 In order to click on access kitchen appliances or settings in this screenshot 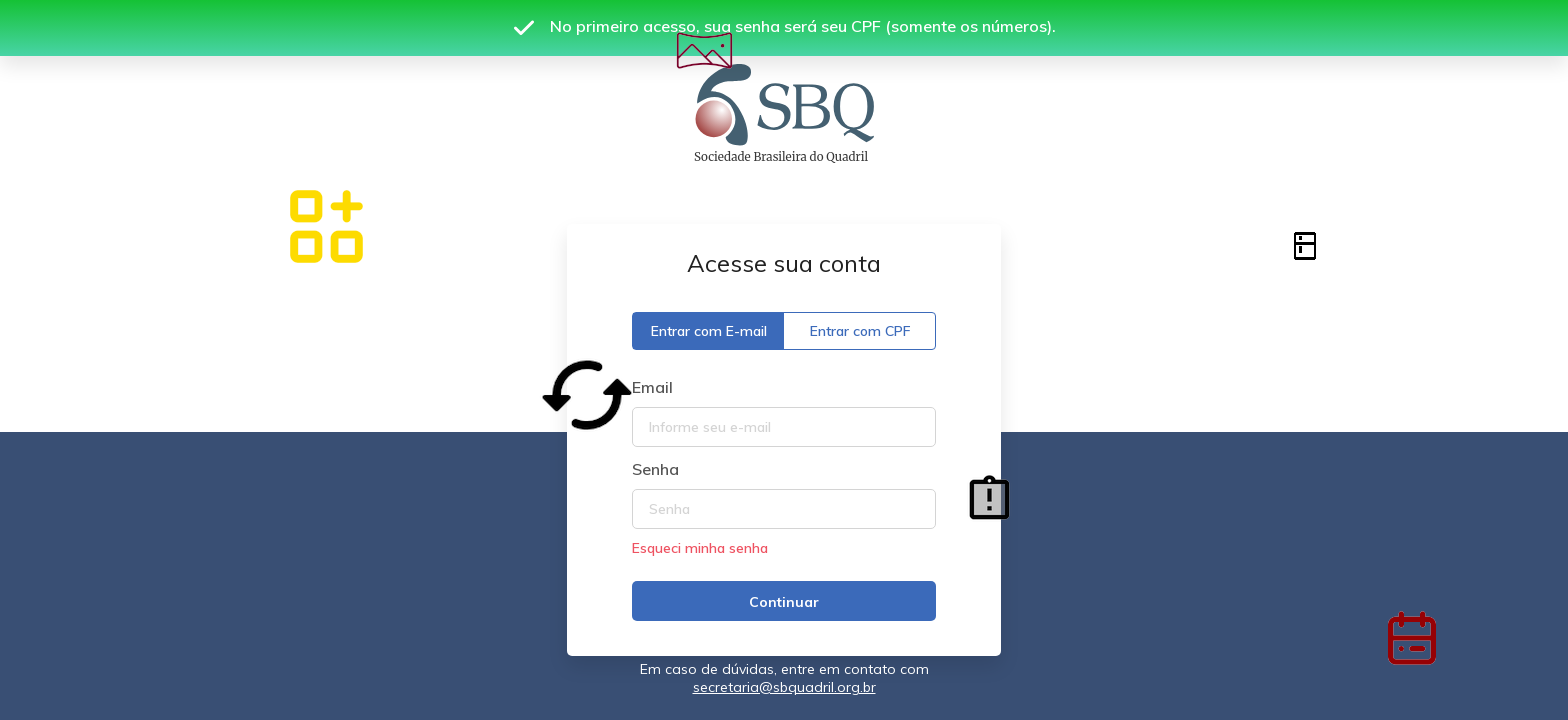, I will do `click(1305, 246)`.